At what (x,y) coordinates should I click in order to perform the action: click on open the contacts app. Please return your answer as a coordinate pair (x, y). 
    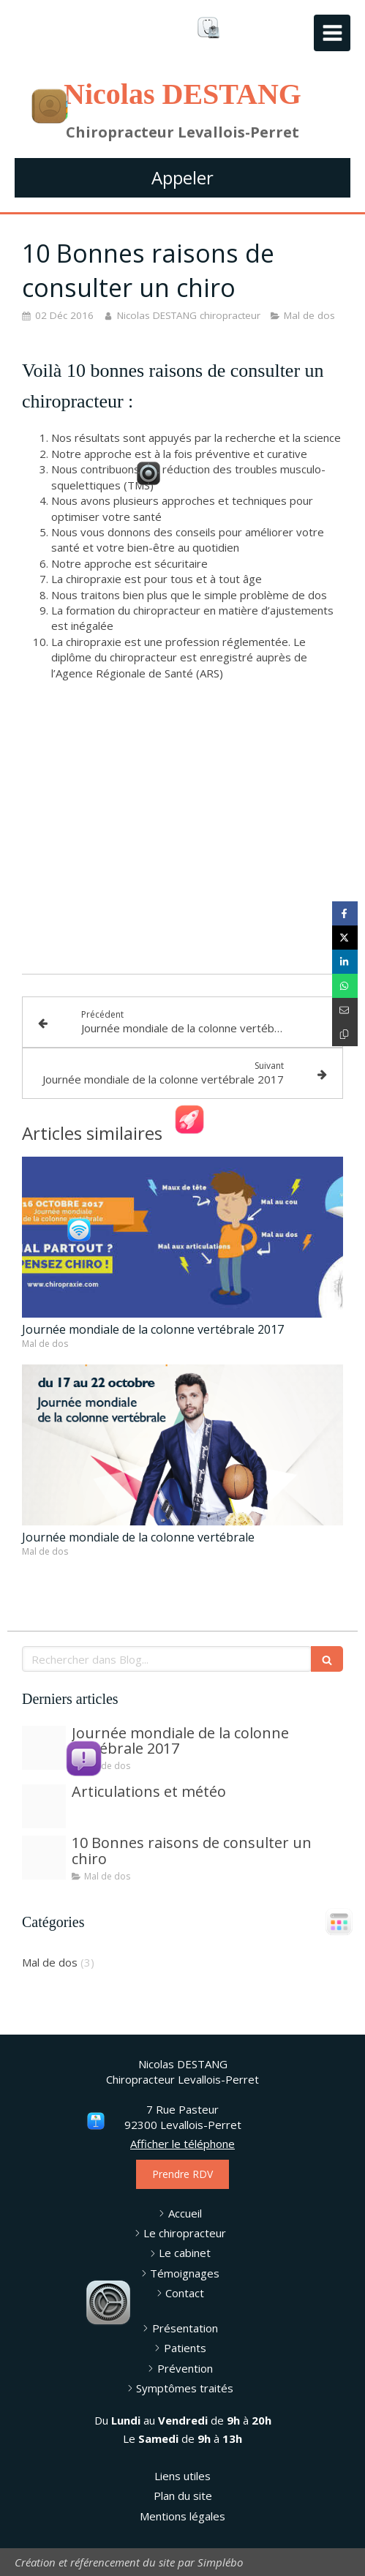
    Looking at the image, I should click on (49, 106).